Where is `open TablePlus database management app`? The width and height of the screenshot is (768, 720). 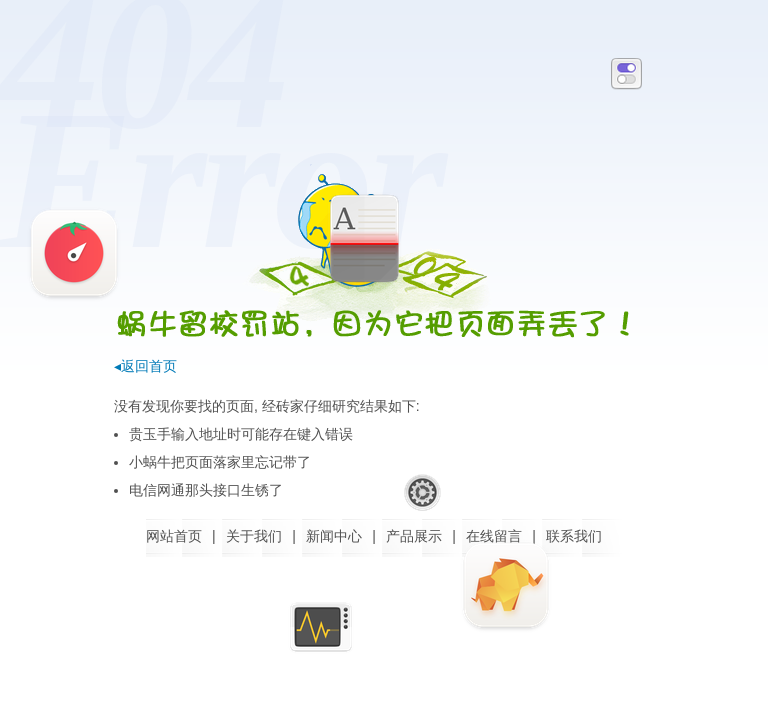
open TablePlus database management app is located at coordinates (506, 585).